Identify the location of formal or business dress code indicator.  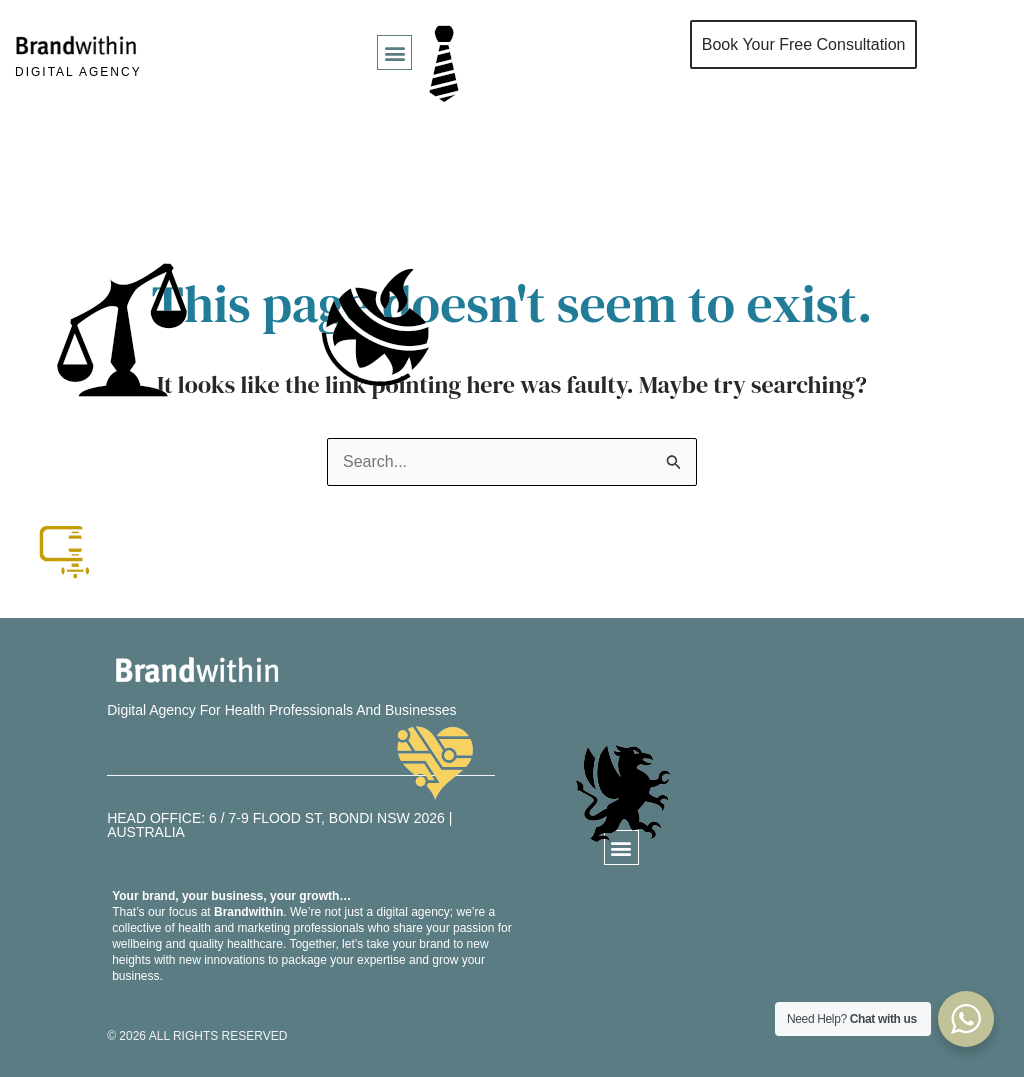
(444, 64).